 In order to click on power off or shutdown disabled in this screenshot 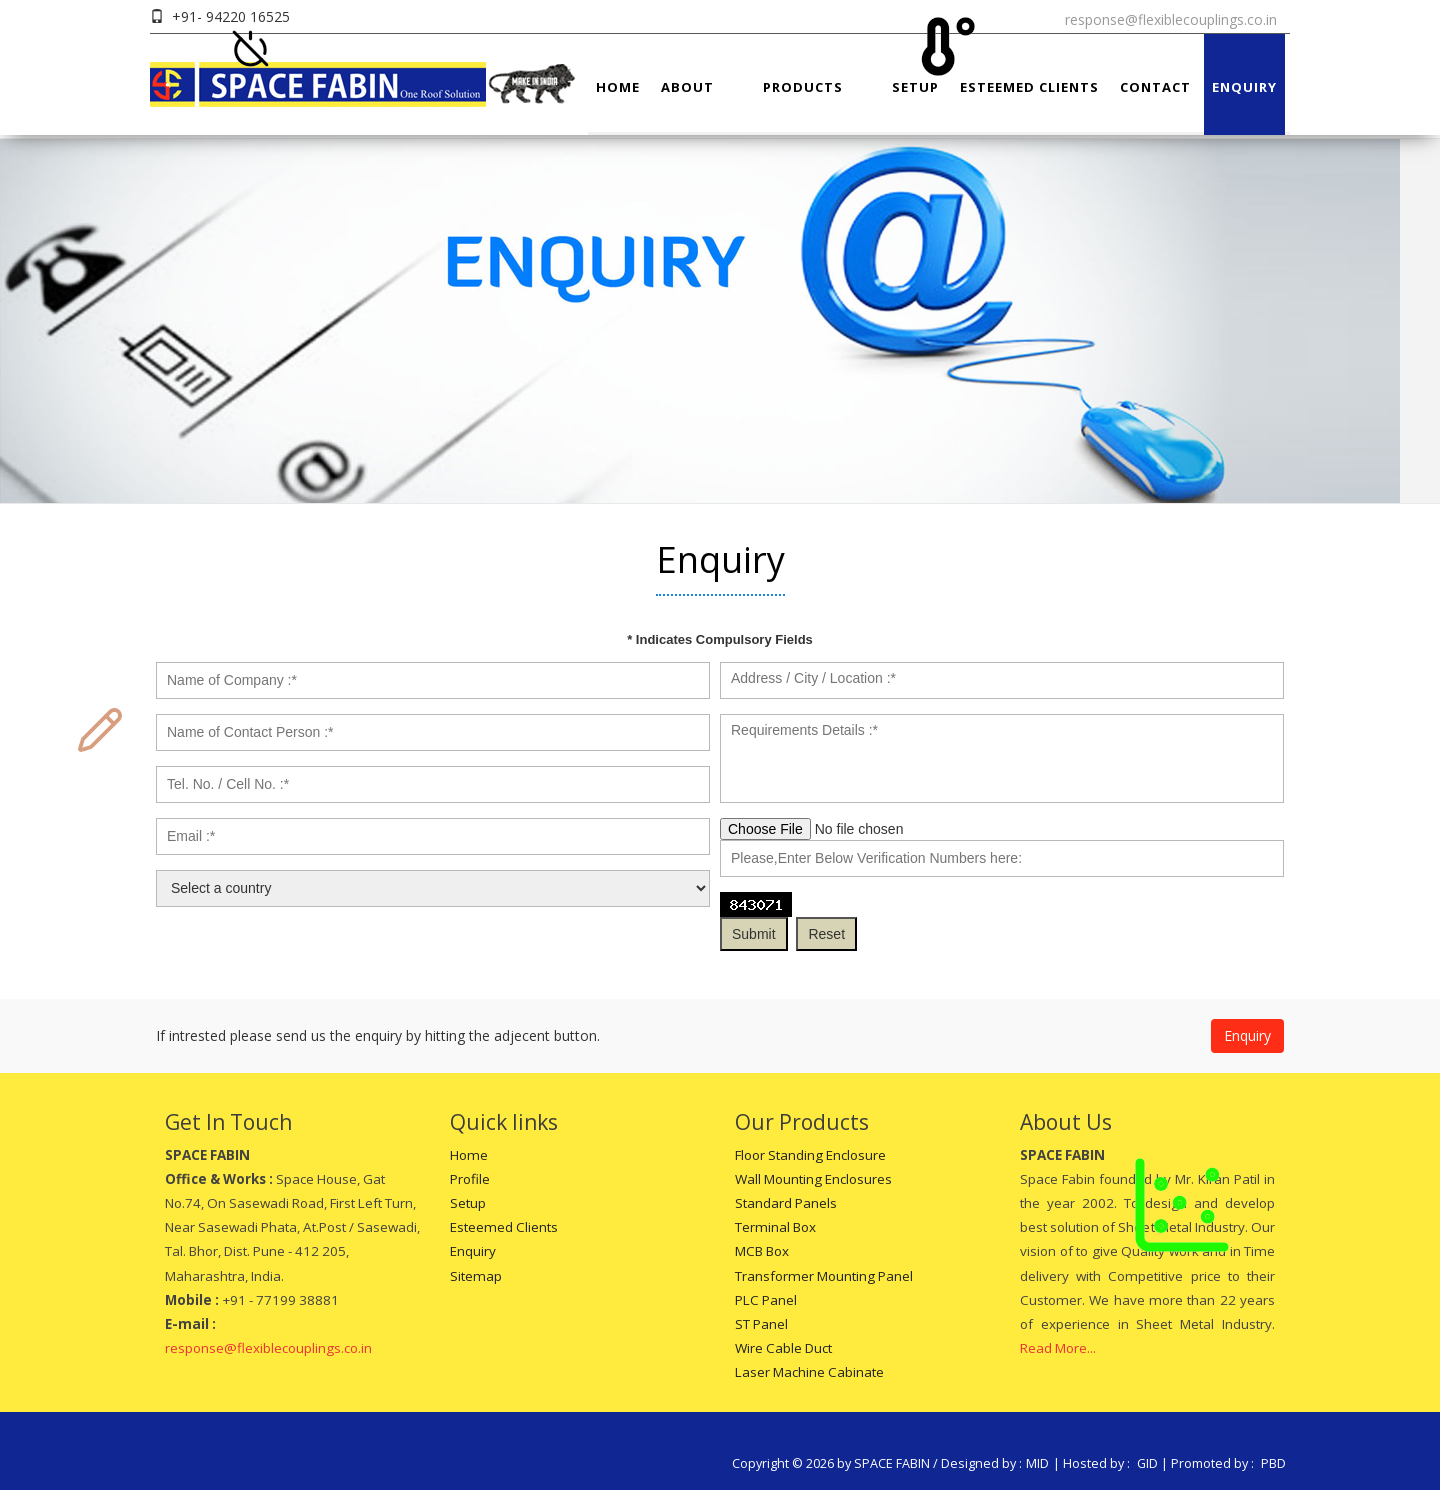, I will do `click(250, 48)`.